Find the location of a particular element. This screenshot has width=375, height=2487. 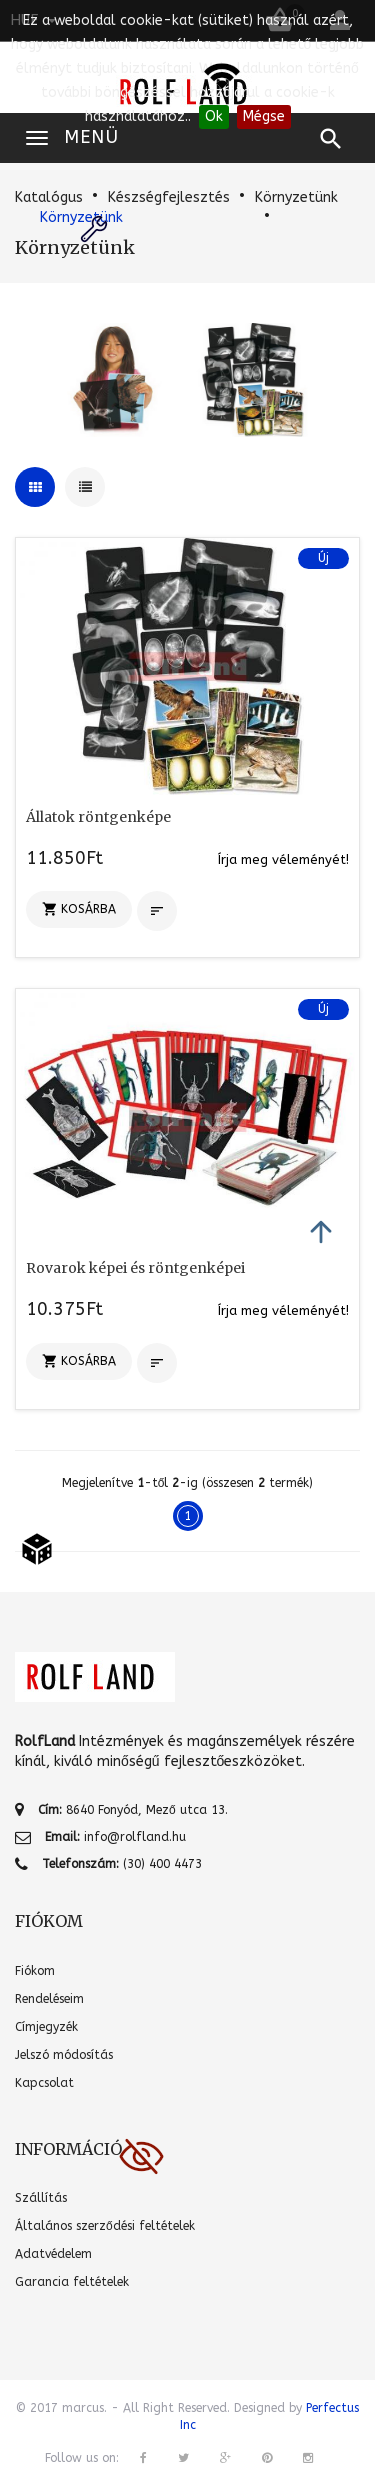

randomize or shuffle content is located at coordinates (37, 1549).